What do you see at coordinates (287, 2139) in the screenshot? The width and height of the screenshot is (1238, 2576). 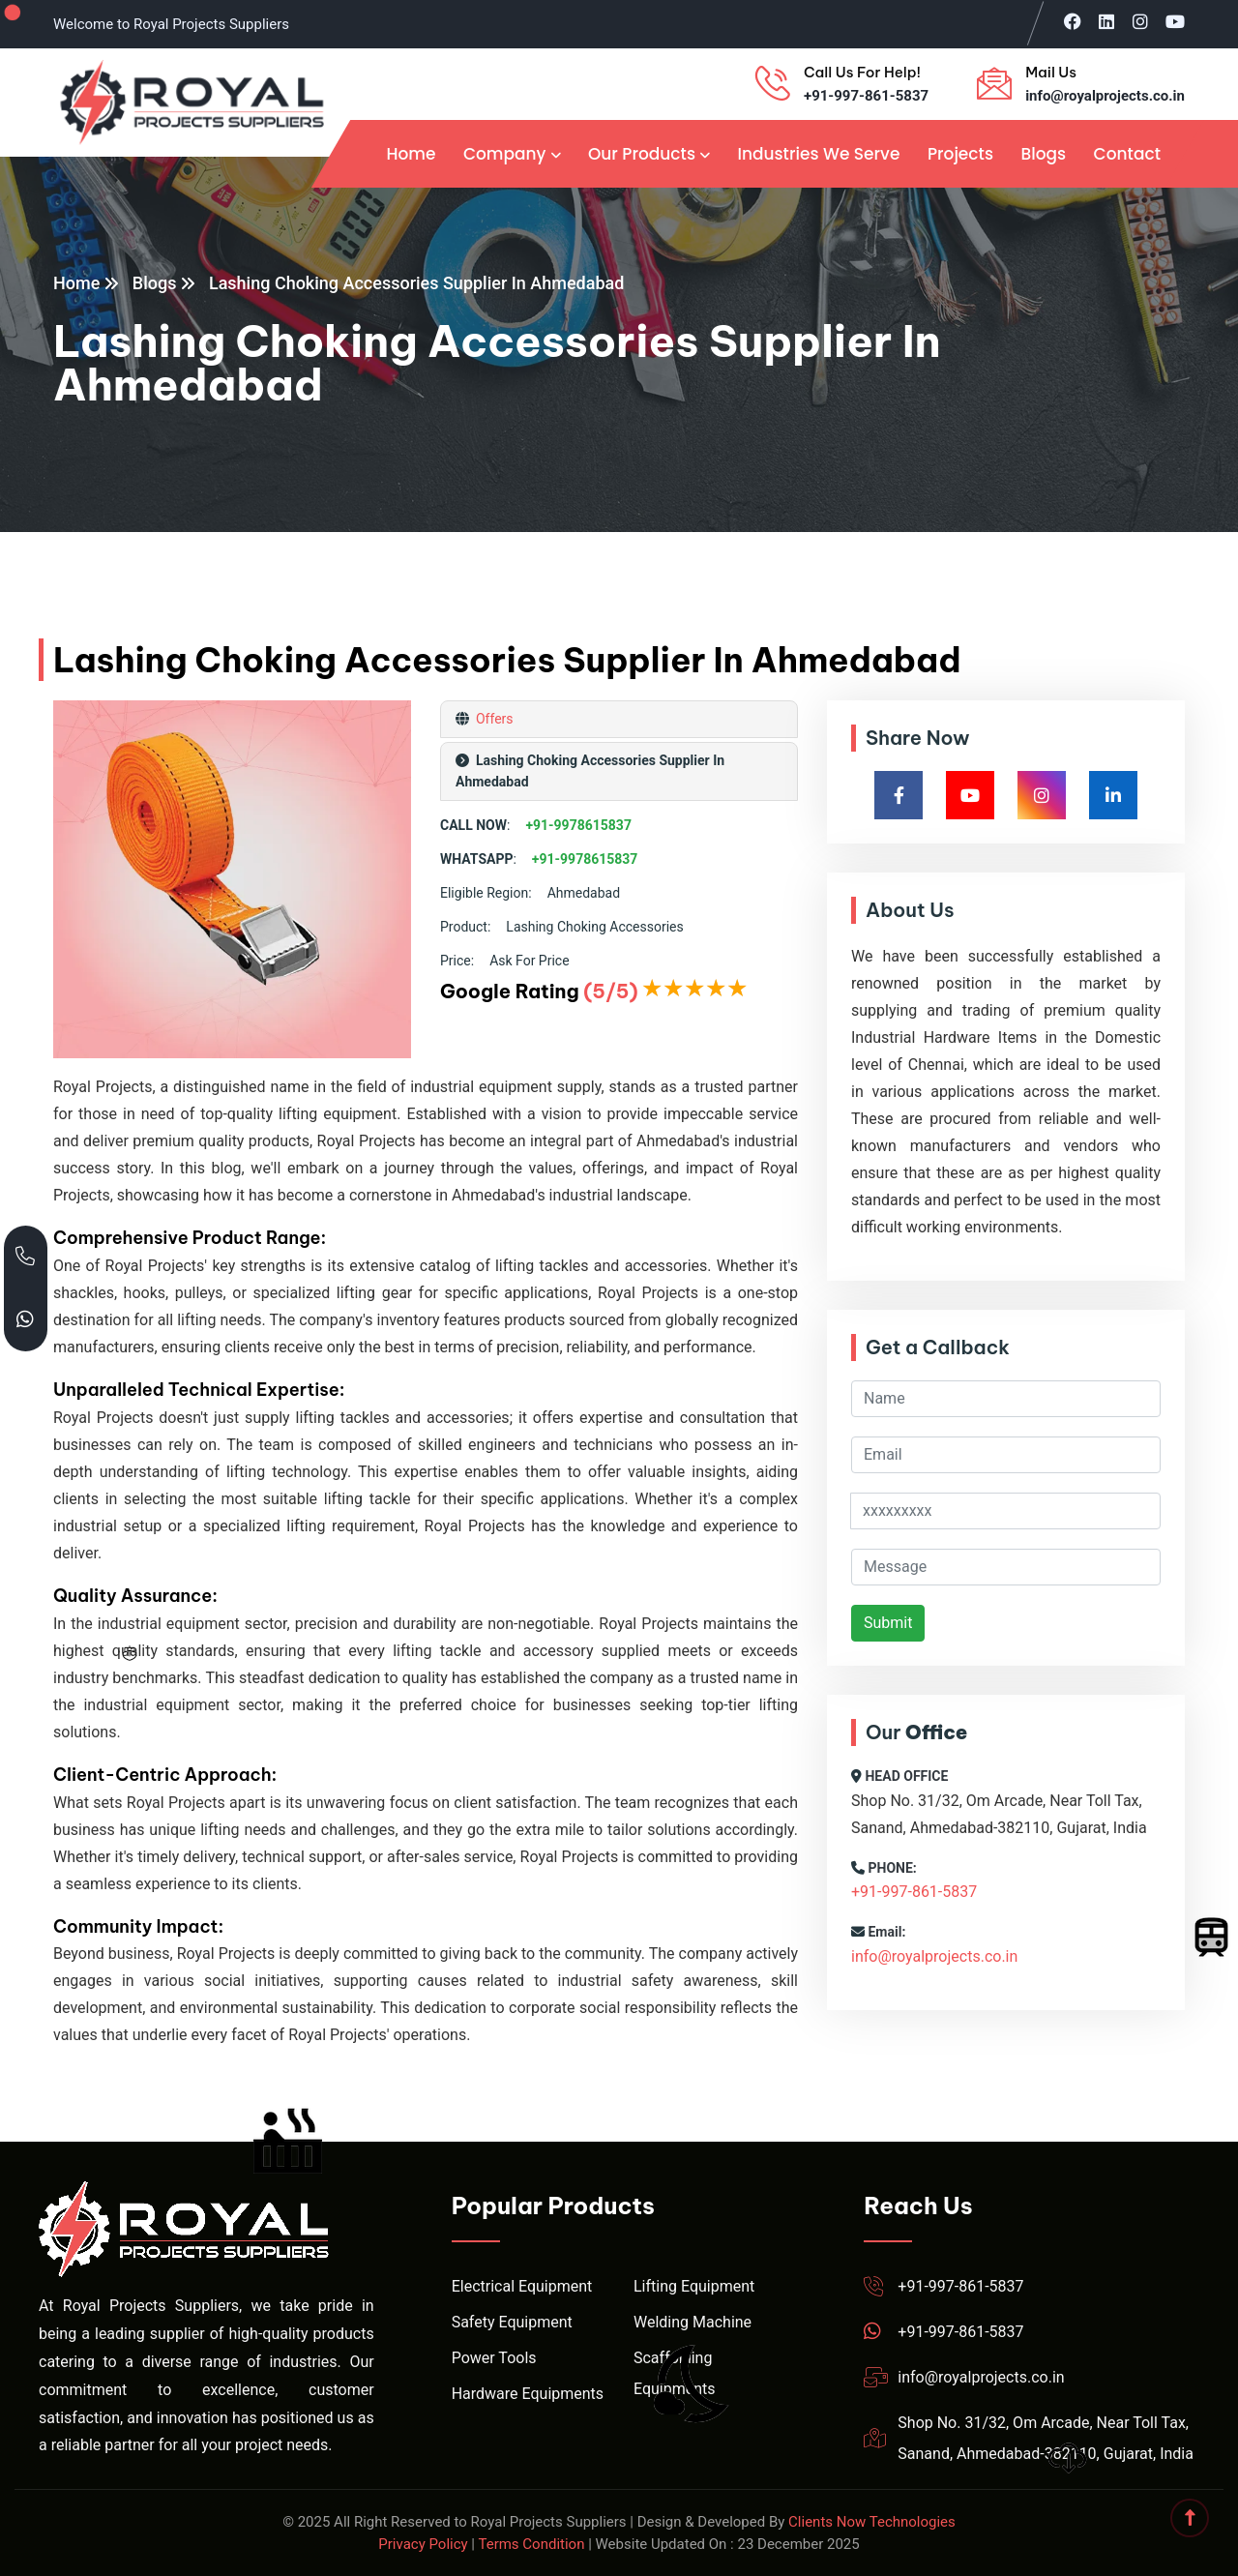 I see `indicates hot tub or spa amenity available` at bounding box center [287, 2139].